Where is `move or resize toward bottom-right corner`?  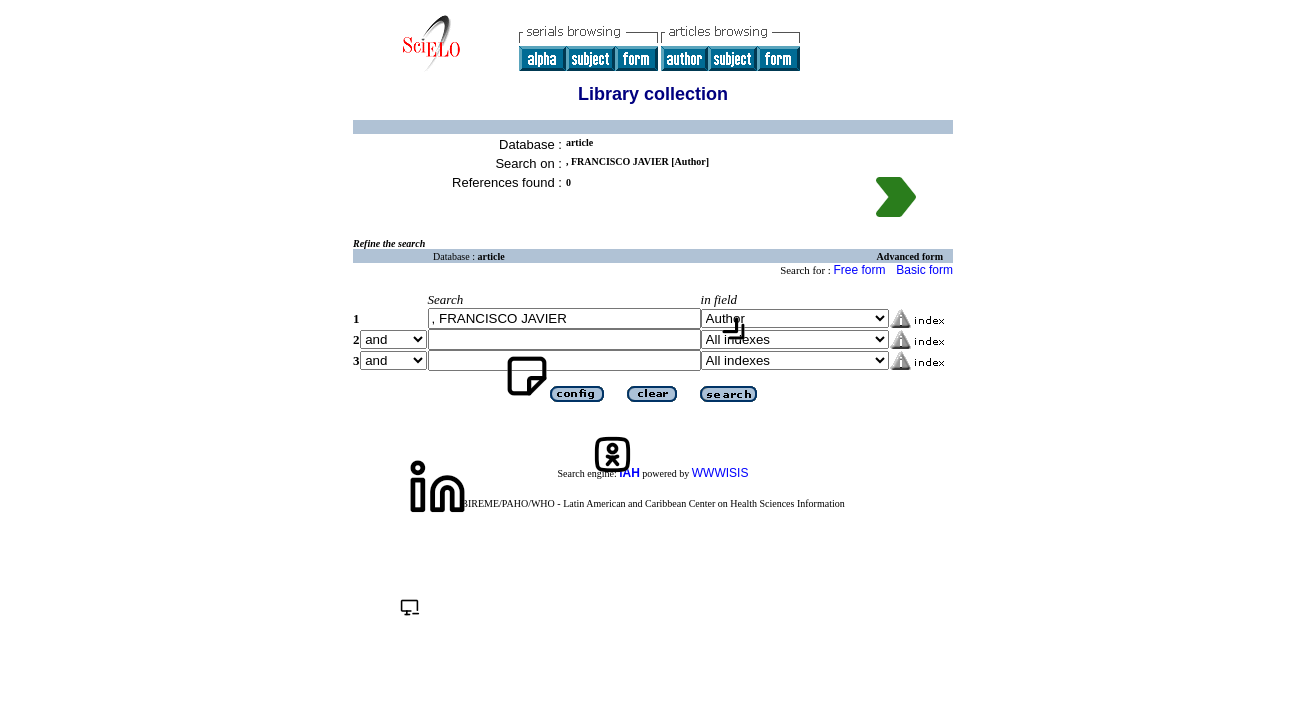
move or resize toward bottom-right corner is located at coordinates (735, 330).